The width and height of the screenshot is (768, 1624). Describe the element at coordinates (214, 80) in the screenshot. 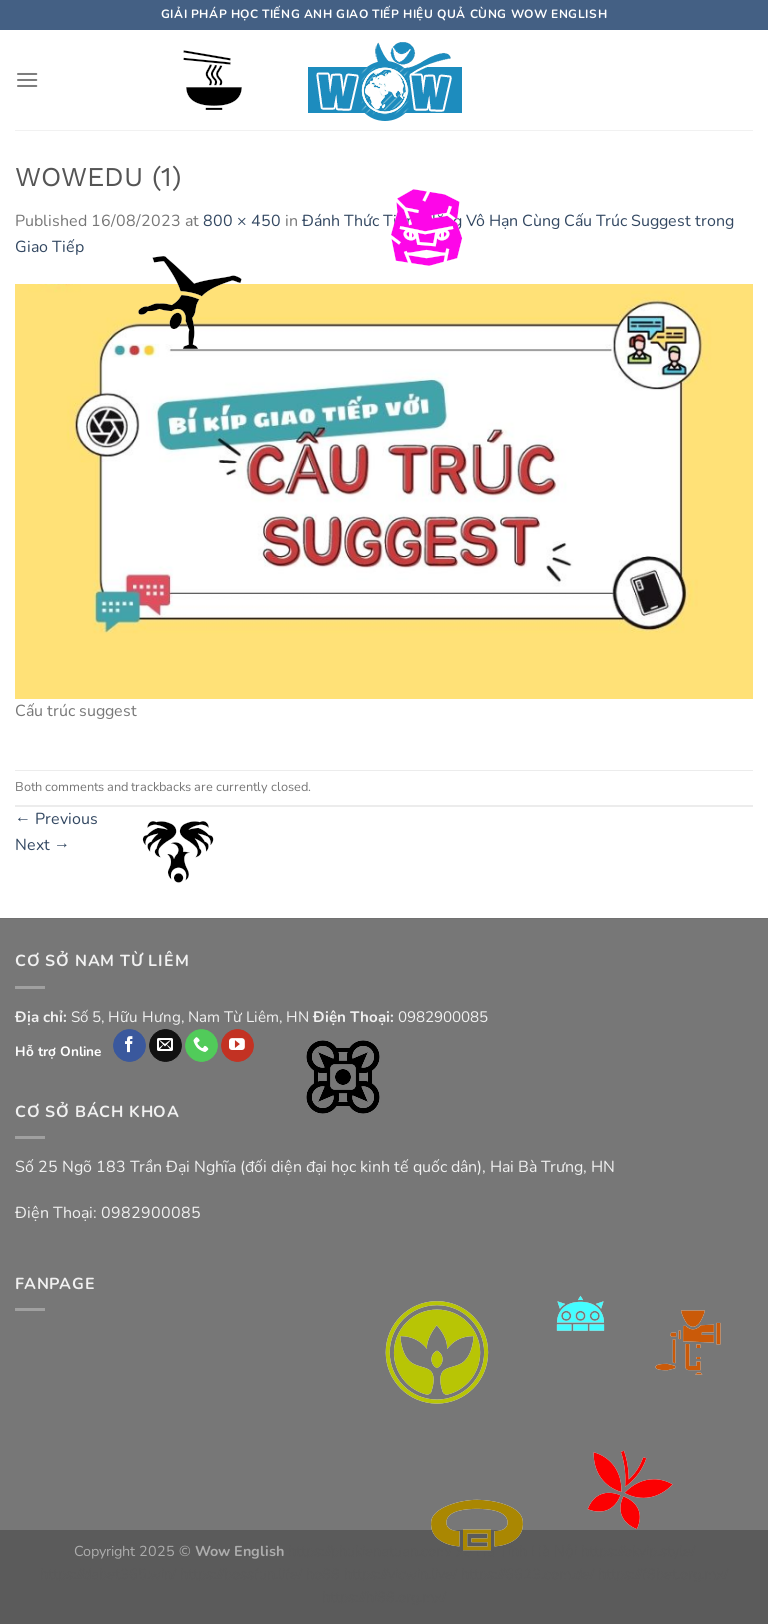

I see `browse asian cuisine or noodle dishes` at that location.